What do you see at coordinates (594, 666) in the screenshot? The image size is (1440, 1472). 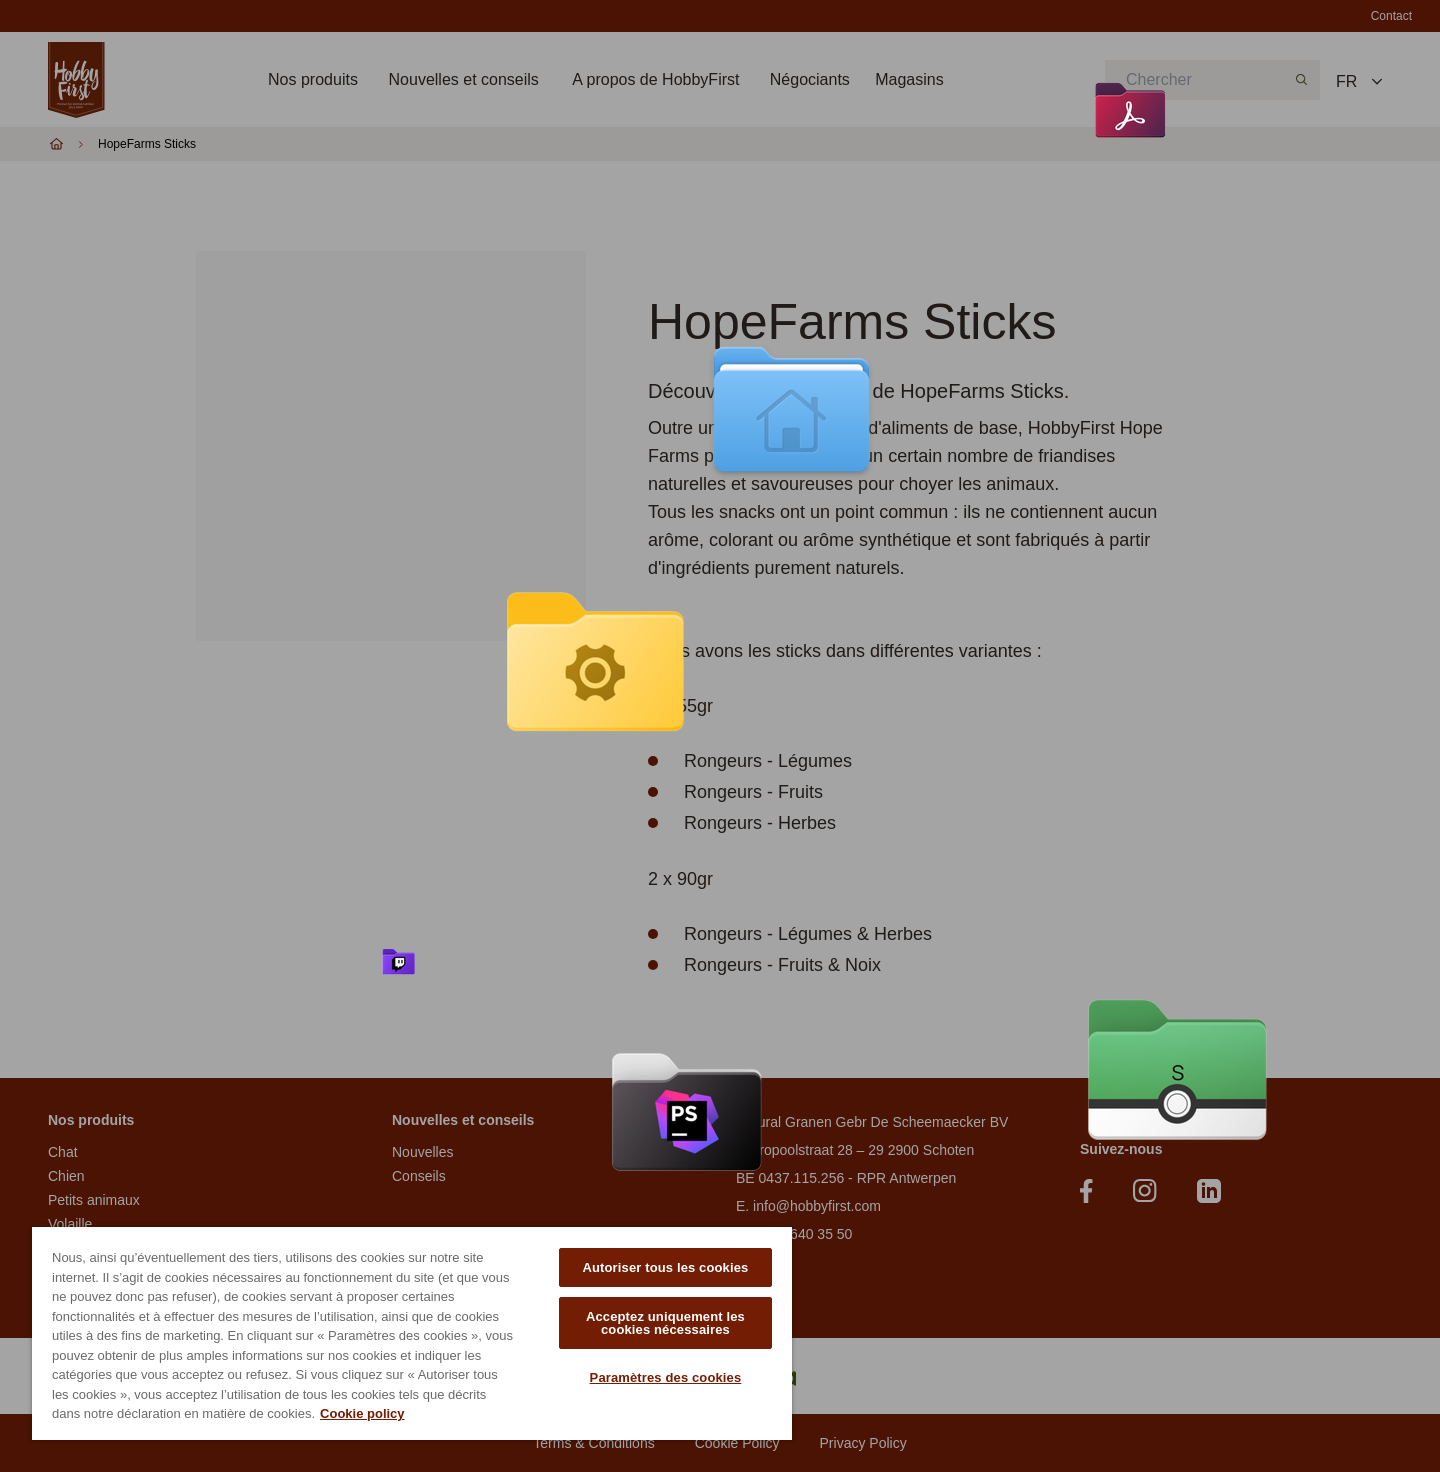 I see `open folder settings or configuration options` at bounding box center [594, 666].